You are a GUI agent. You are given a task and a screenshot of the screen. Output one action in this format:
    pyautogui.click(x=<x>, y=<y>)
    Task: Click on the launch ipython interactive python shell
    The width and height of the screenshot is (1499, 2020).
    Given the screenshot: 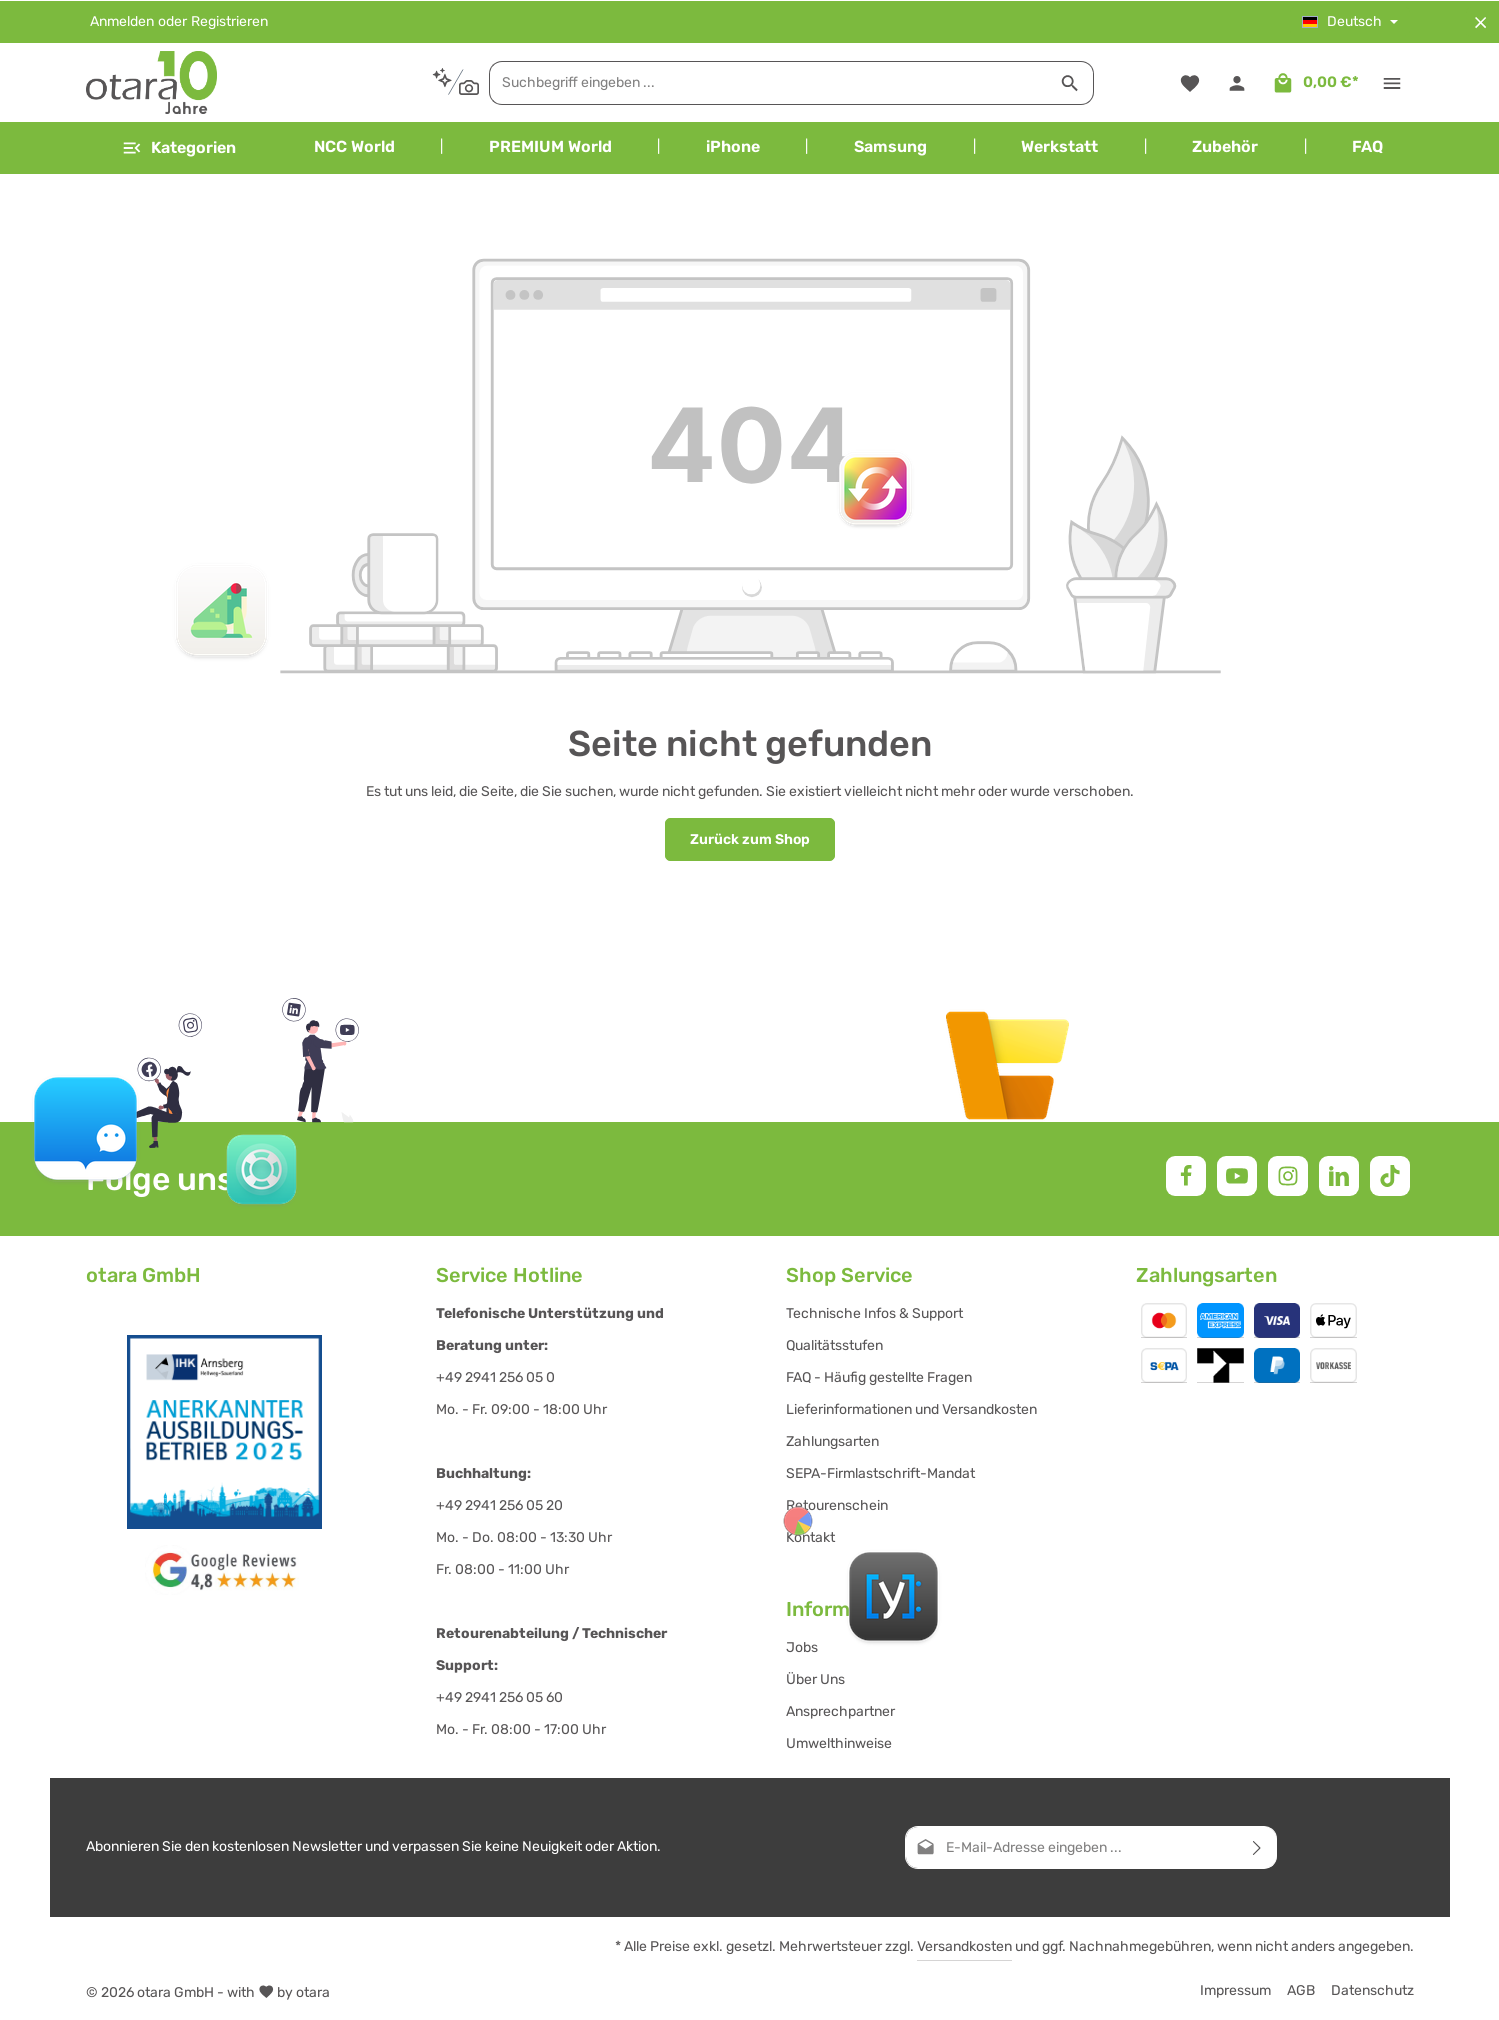 What is the action you would take?
    pyautogui.click(x=893, y=1596)
    